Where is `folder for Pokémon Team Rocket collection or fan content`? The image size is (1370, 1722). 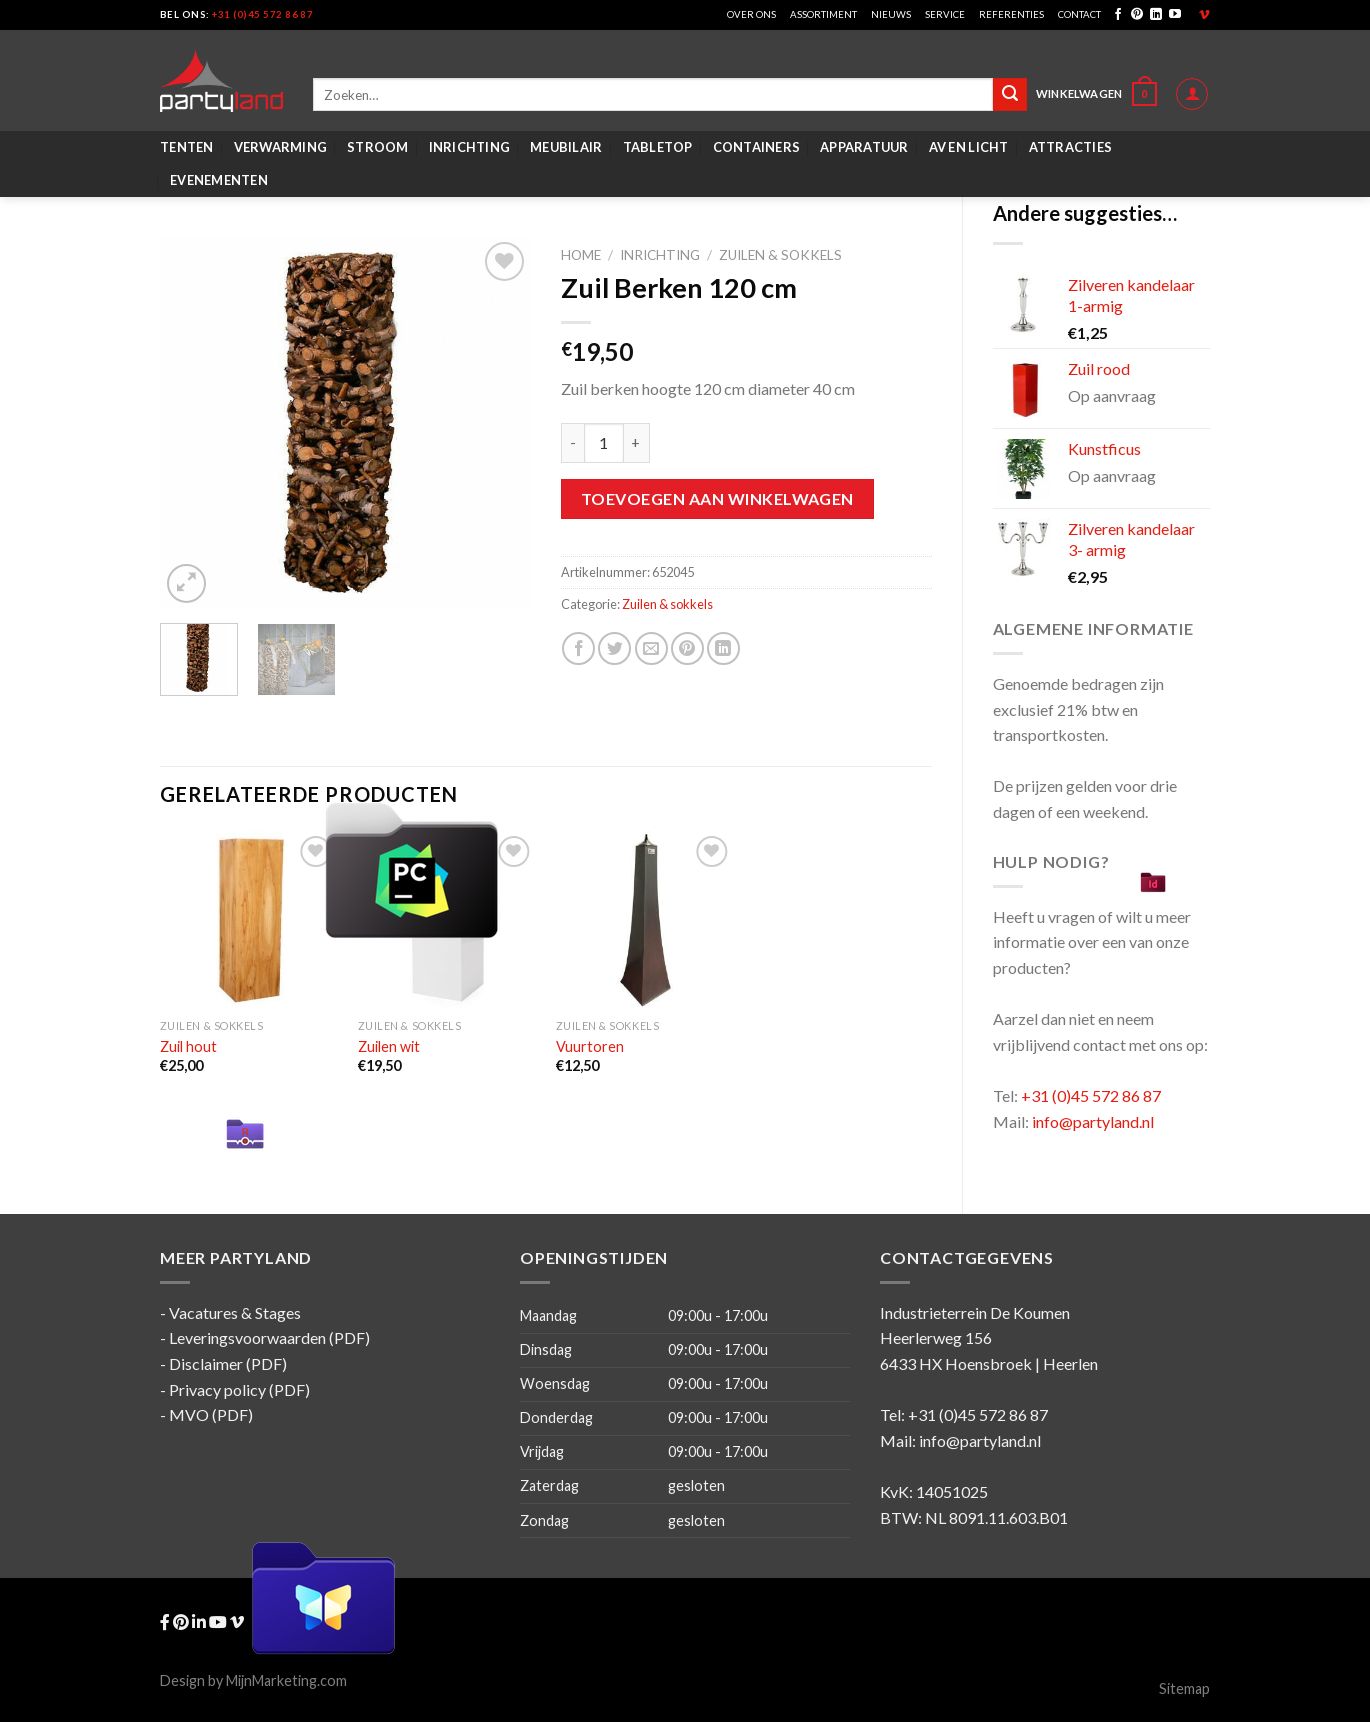
folder for Pokémon Team Rocket collection or fan content is located at coordinates (245, 1135).